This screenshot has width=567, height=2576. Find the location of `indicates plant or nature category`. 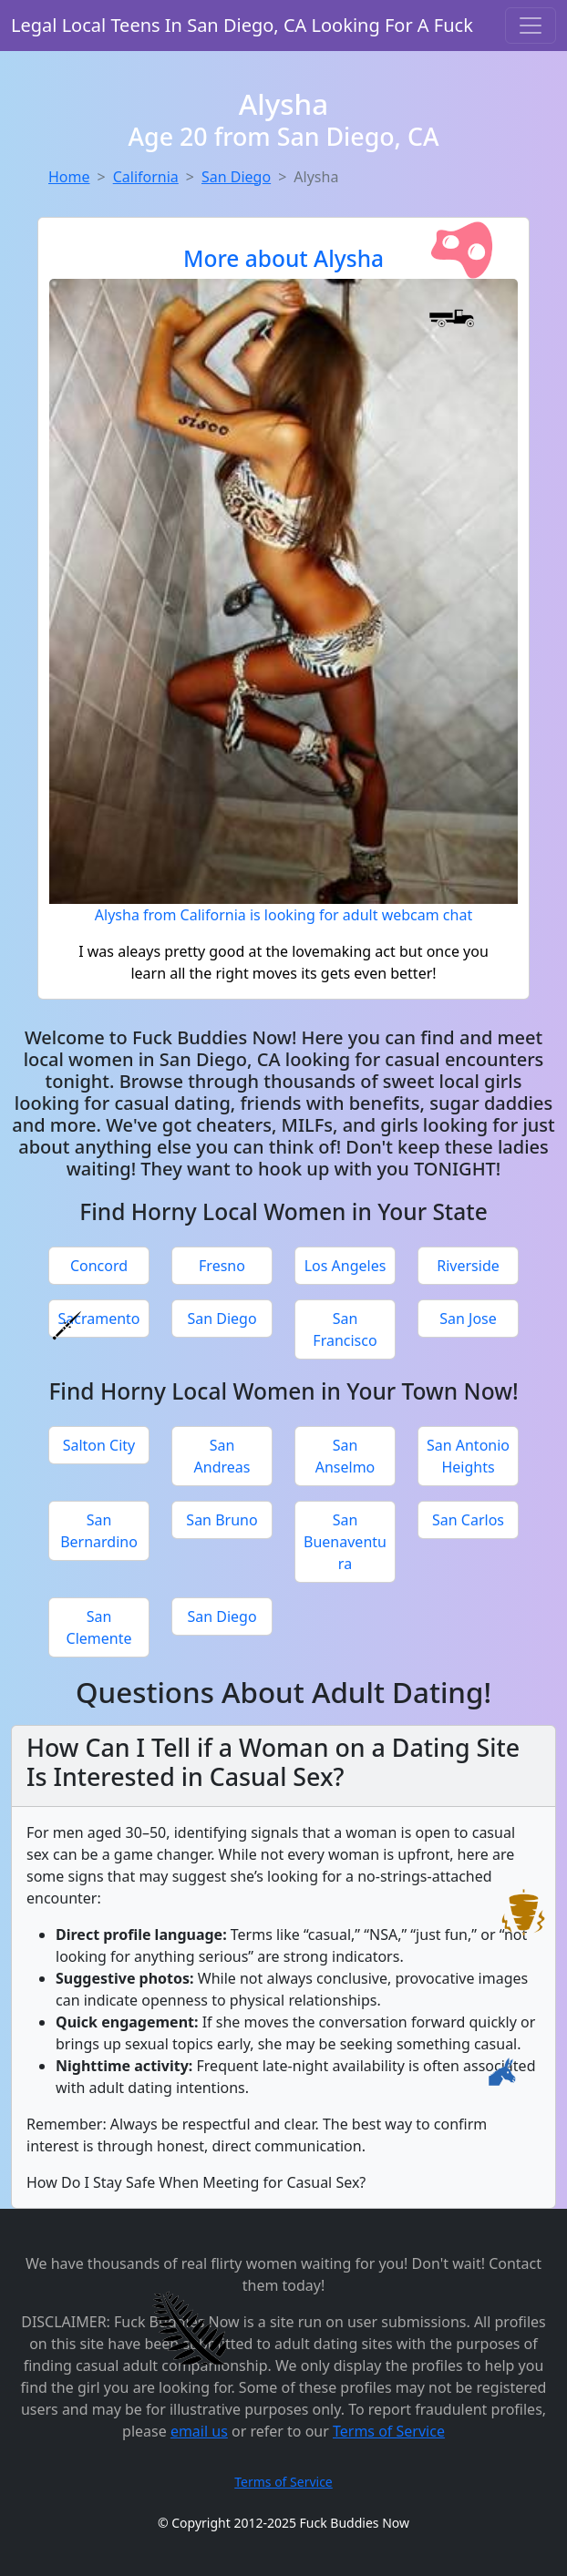

indicates plant or nature category is located at coordinates (189, 2327).